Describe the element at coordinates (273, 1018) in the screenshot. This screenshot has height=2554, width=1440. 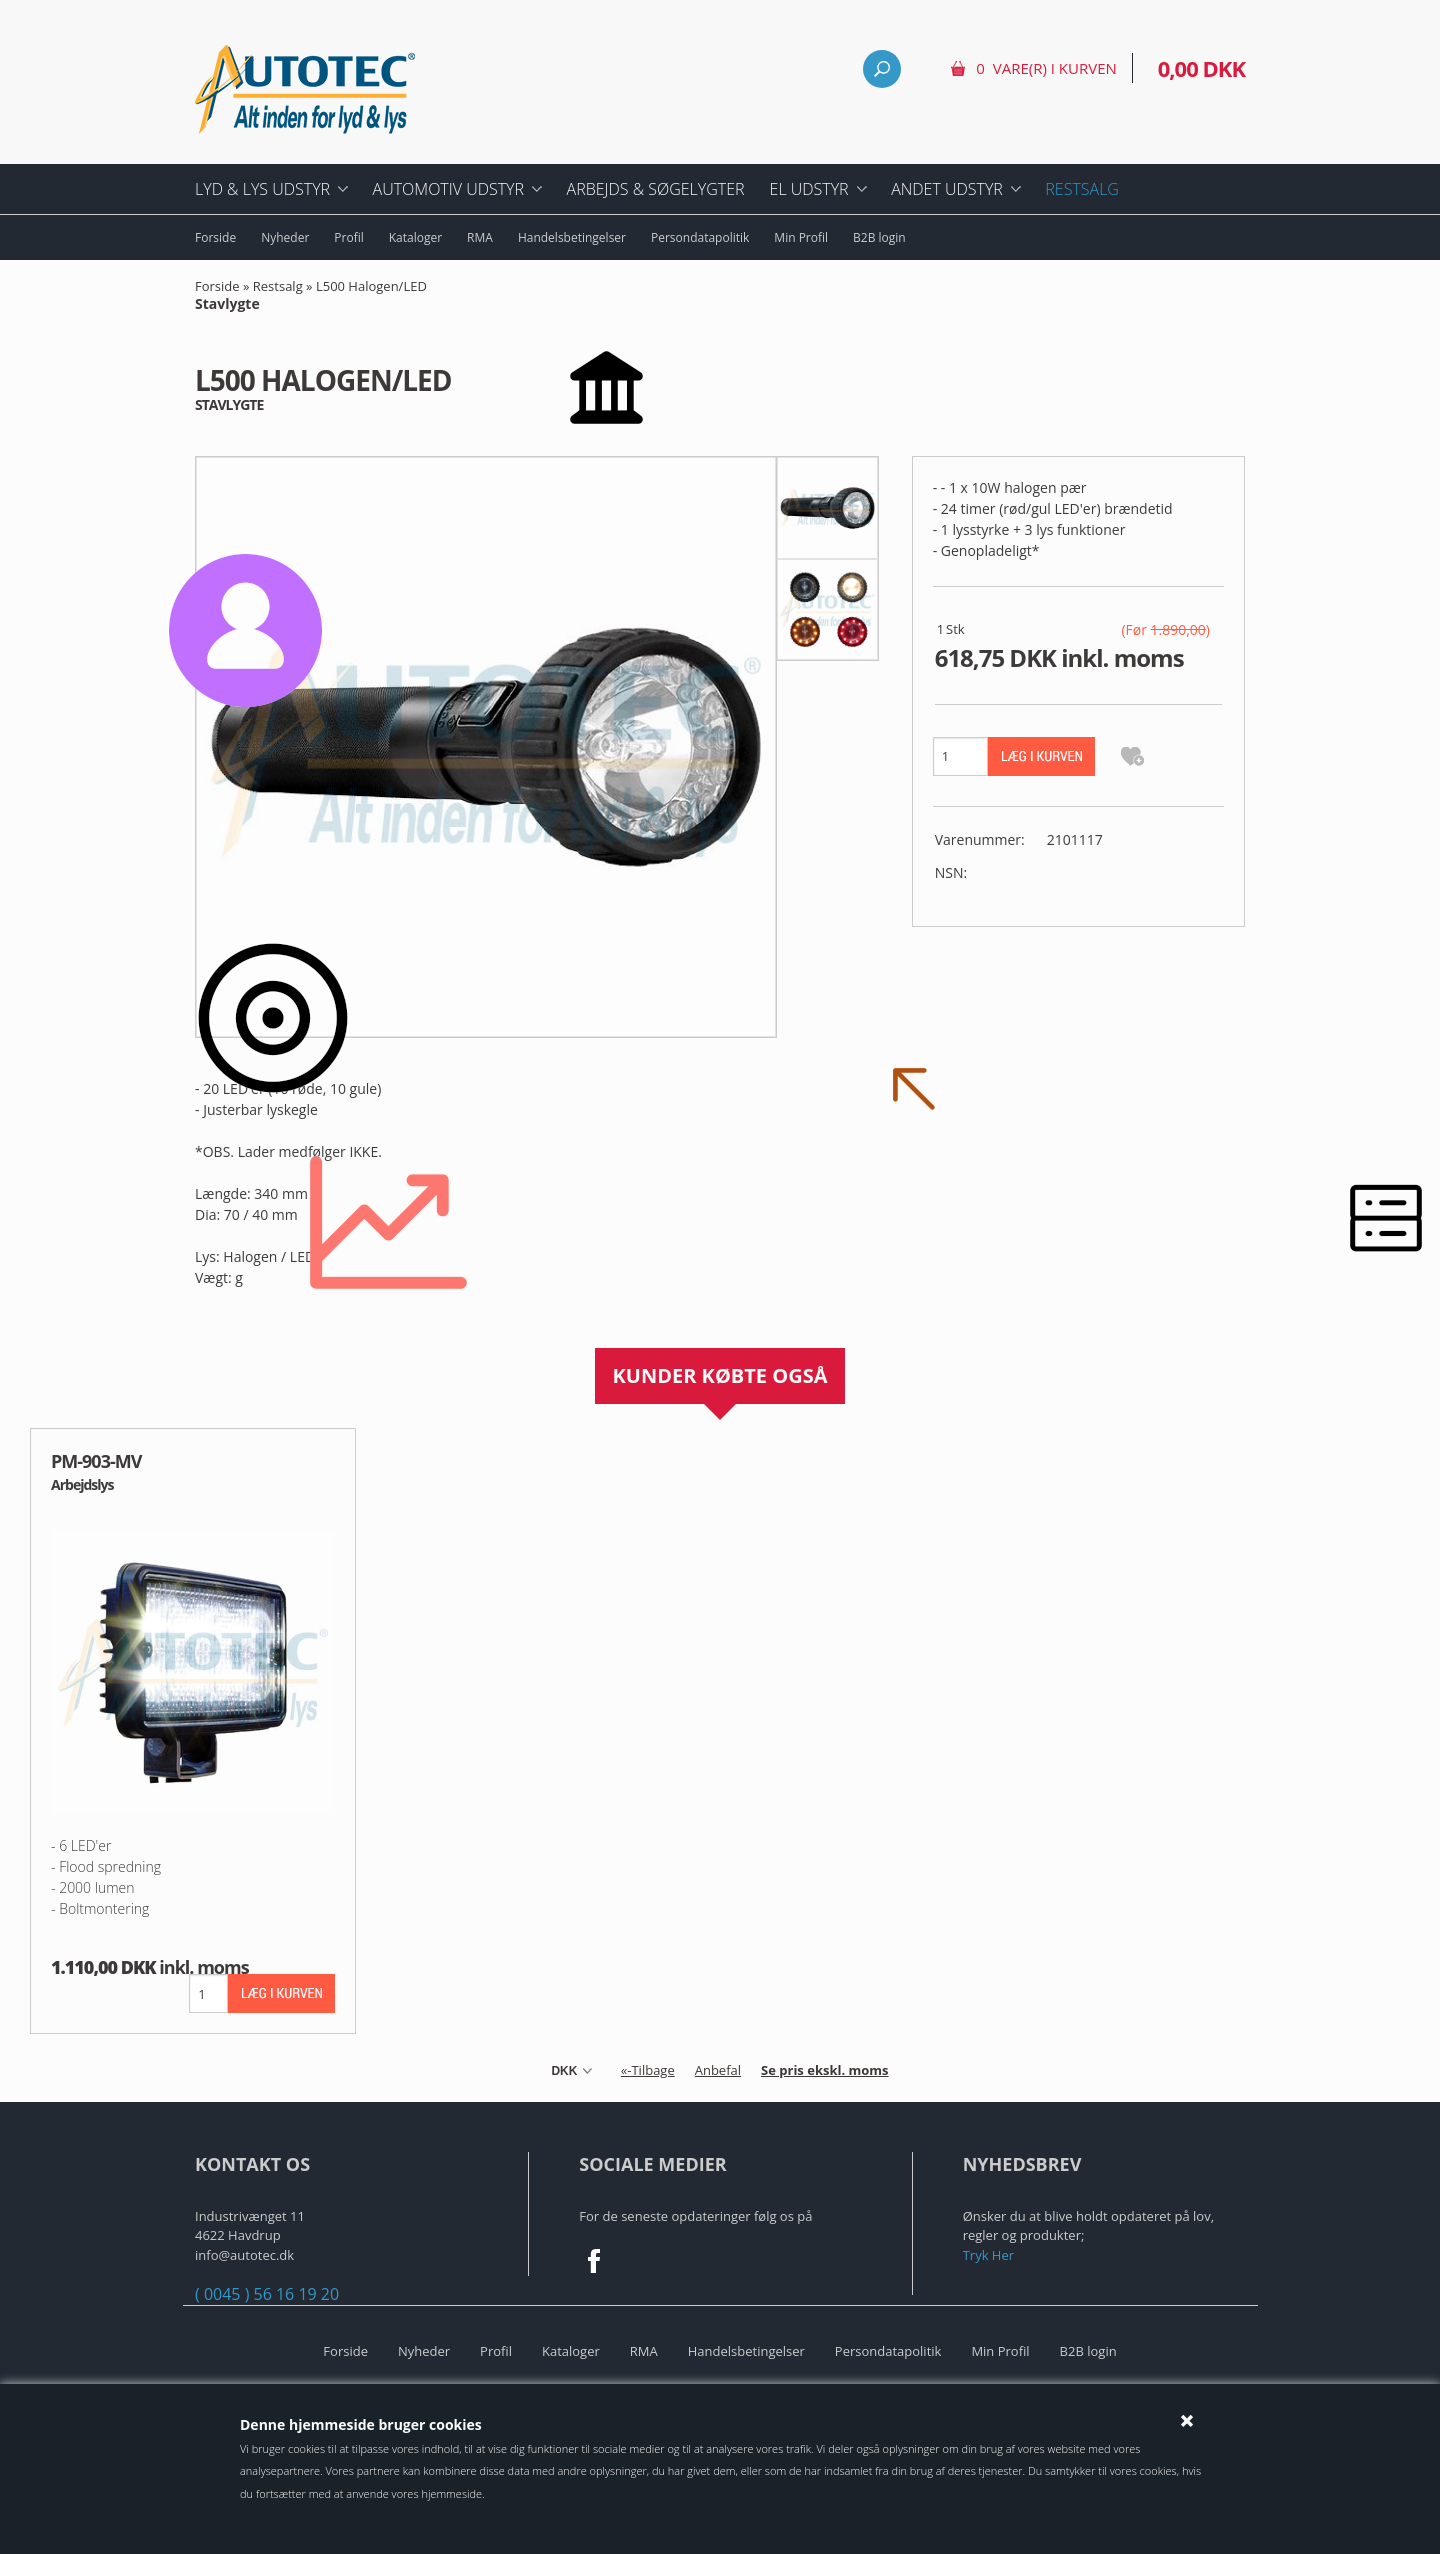
I see `play or access media library` at that location.